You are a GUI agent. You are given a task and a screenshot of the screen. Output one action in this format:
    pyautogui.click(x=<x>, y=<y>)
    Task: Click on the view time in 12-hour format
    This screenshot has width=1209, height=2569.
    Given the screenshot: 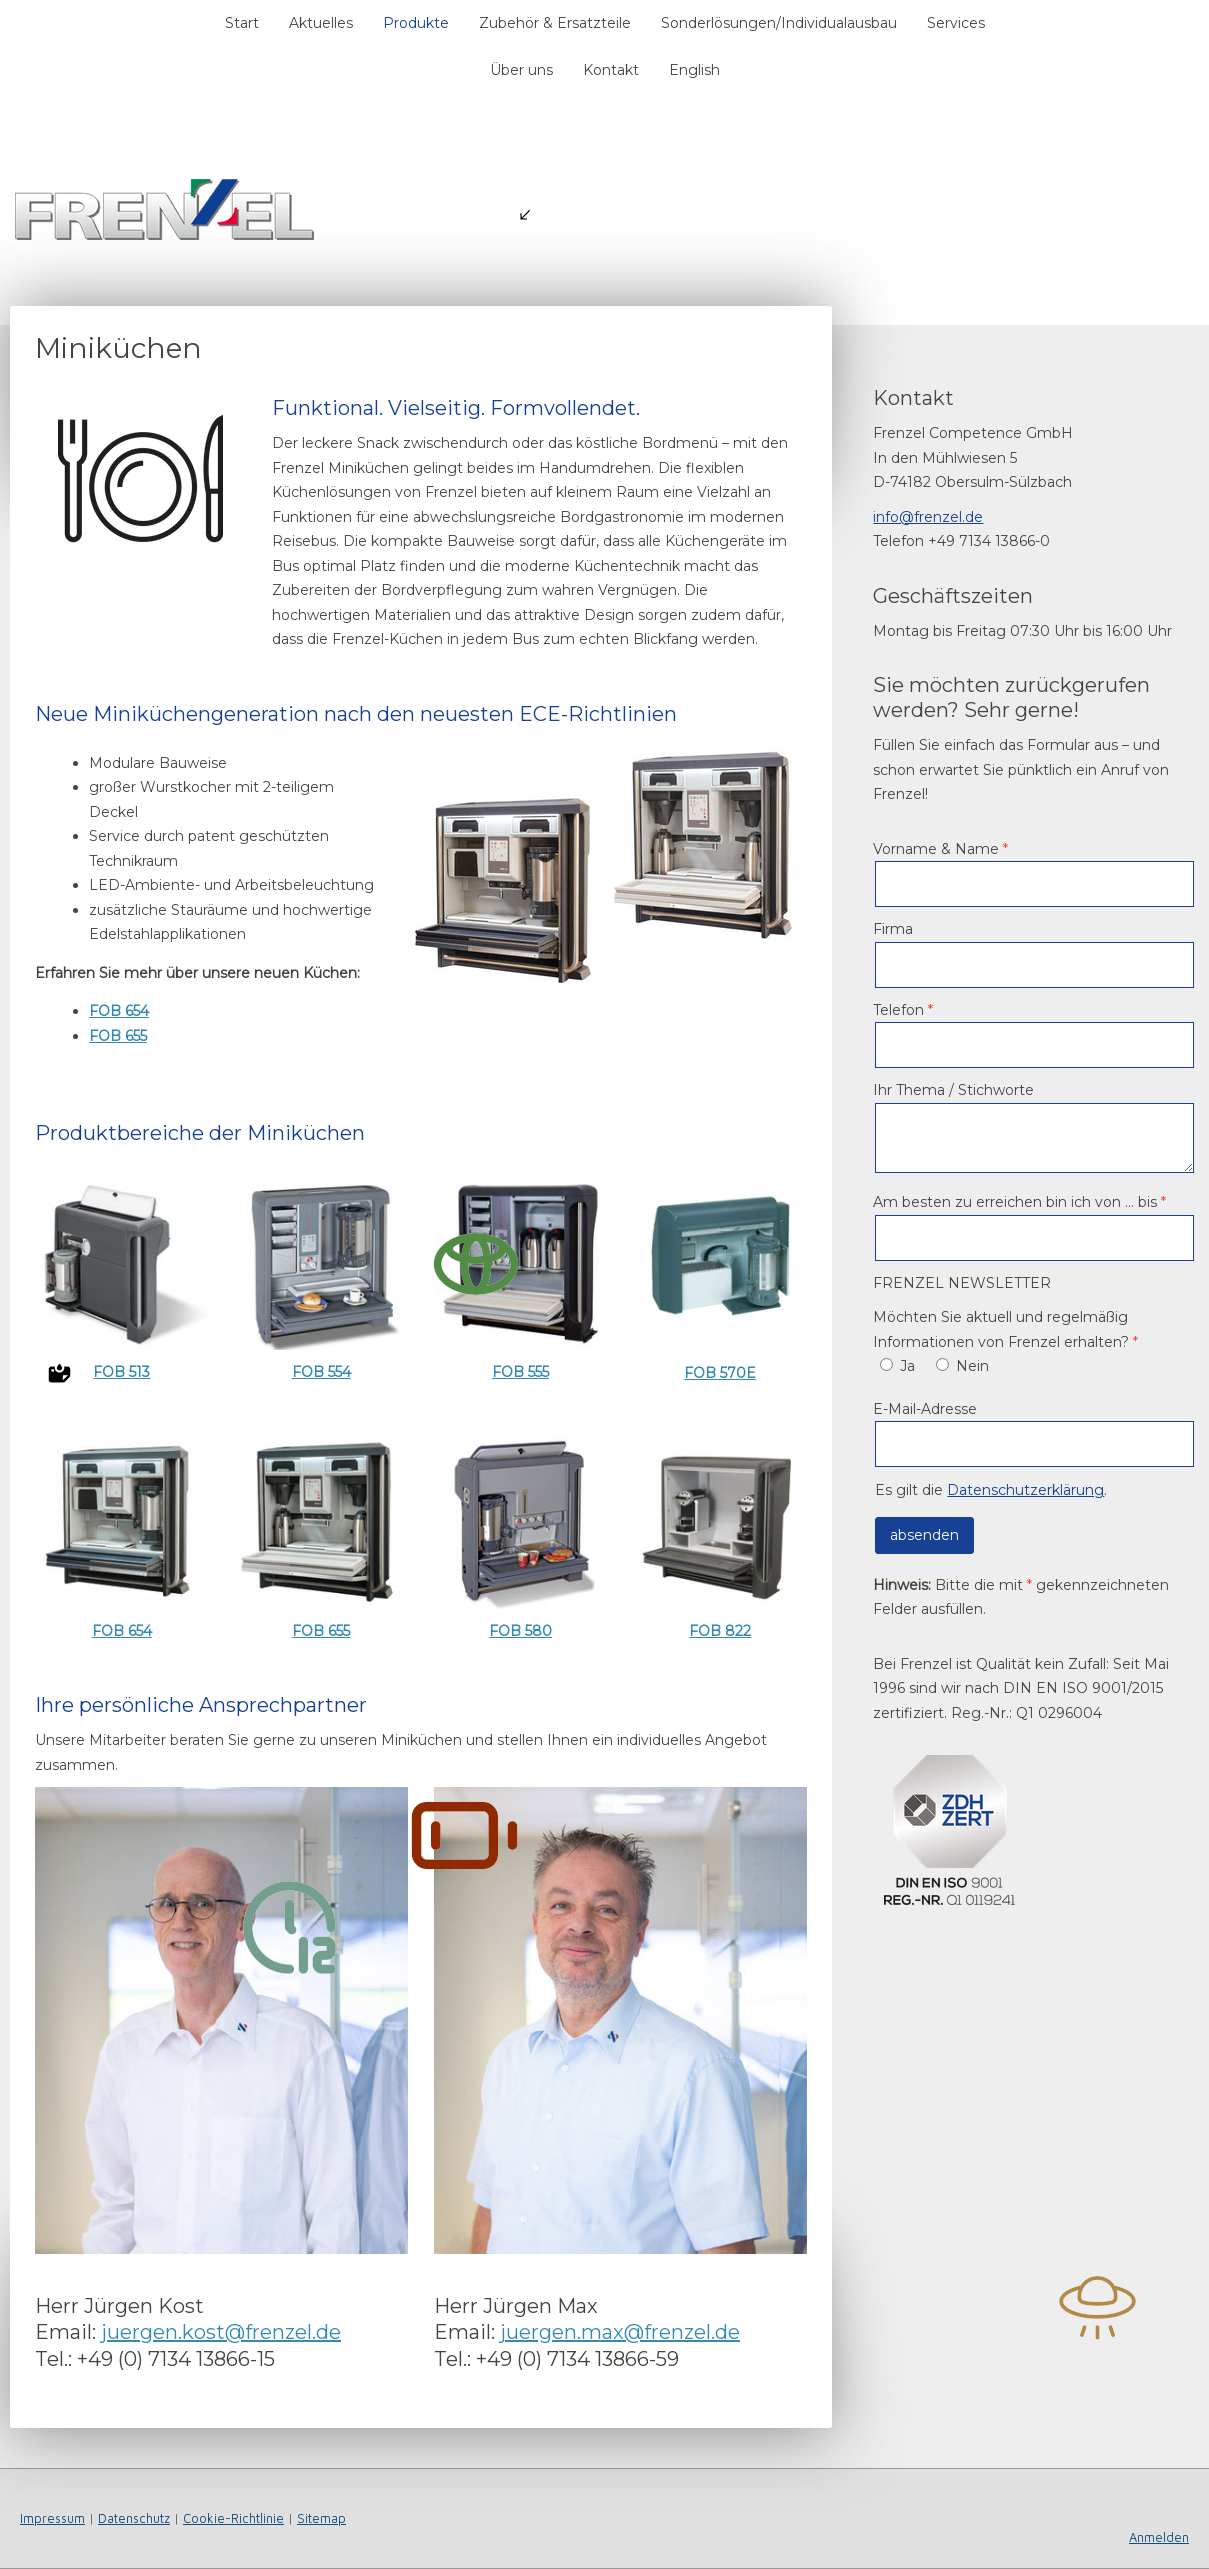 What is the action you would take?
    pyautogui.click(x=289, y=1927)
    